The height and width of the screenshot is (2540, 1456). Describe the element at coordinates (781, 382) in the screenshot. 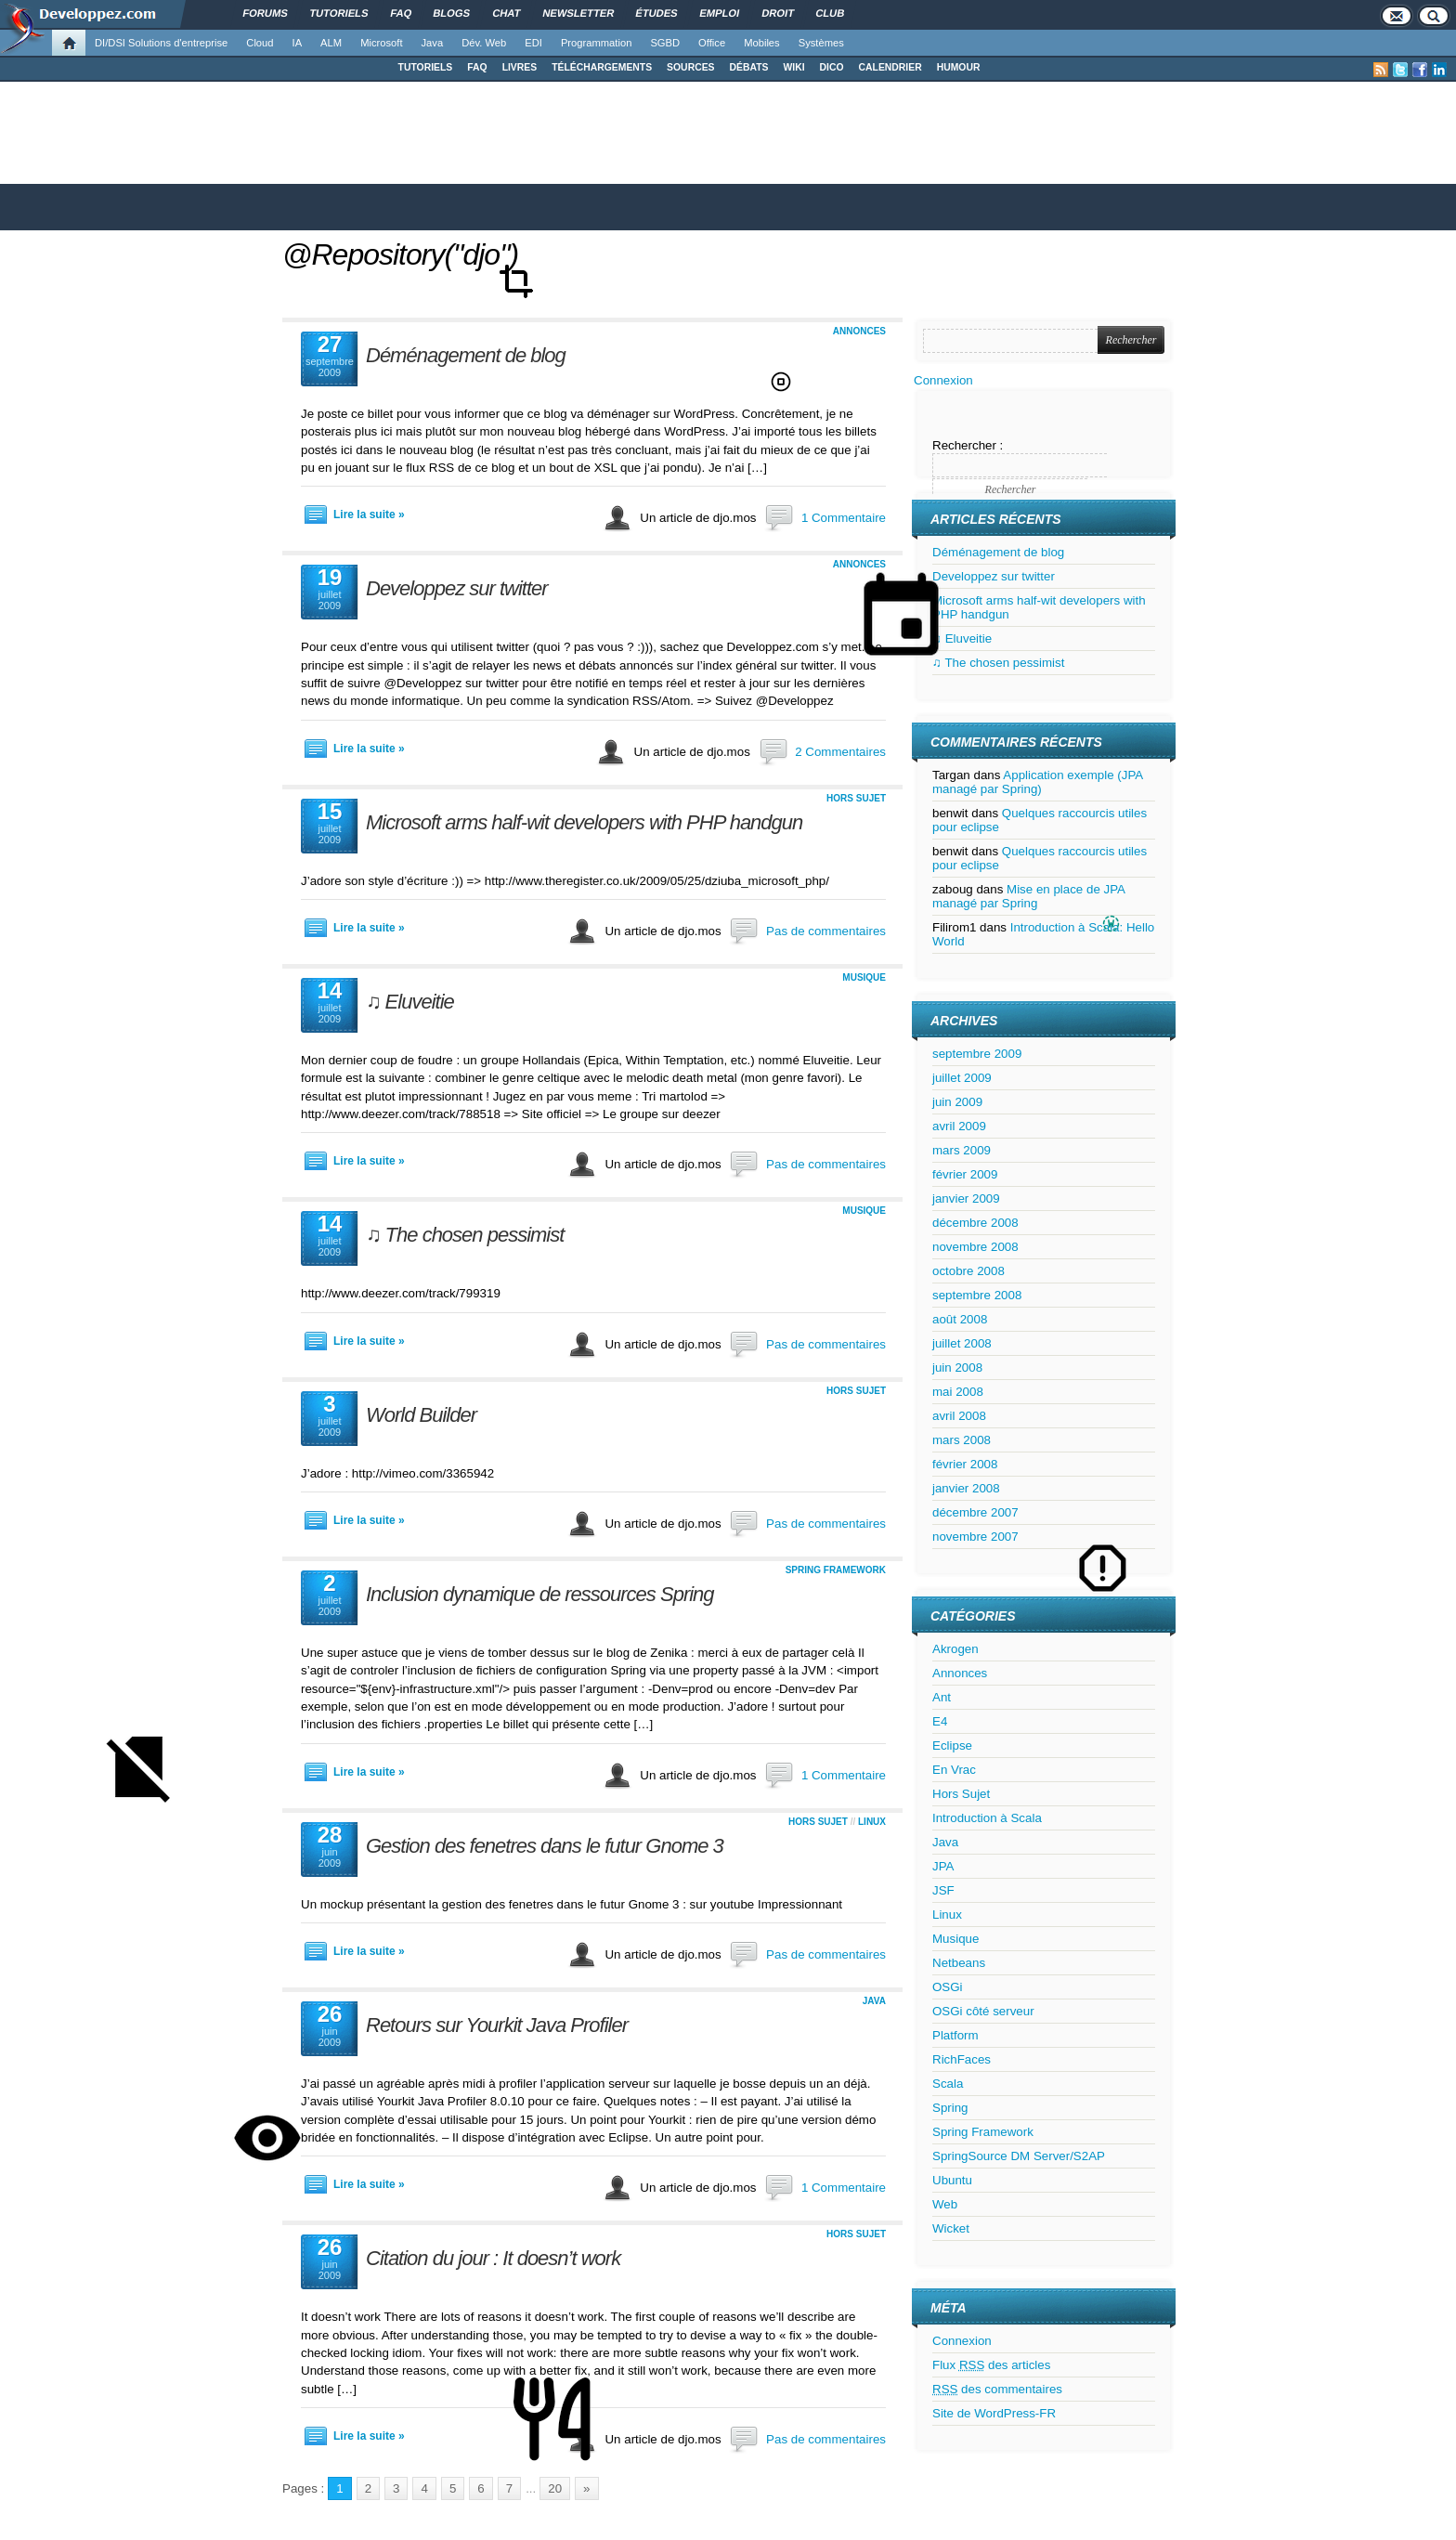

I see `stop media playback` at that location.